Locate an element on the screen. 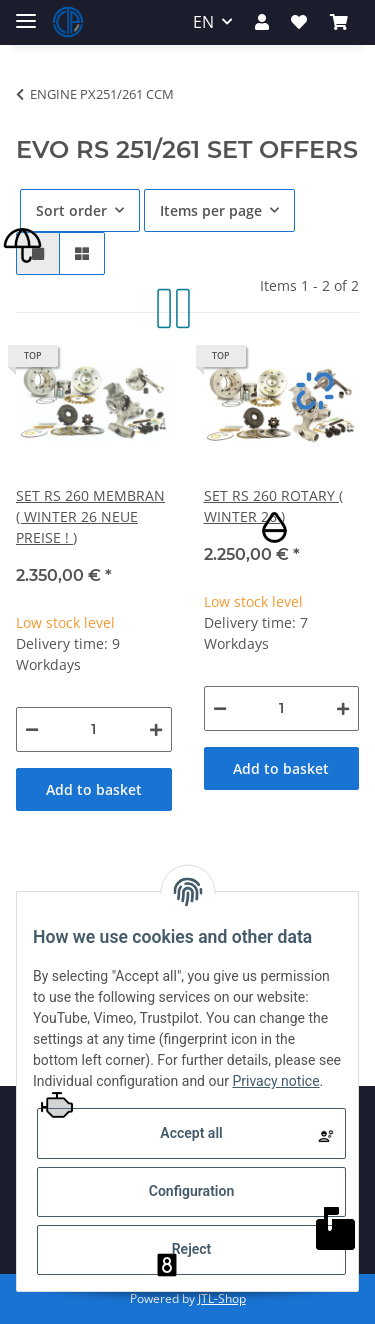 This screenshot has width=375, height=1324. view weather protection or rain forecast is located at coordinates (22, 245).